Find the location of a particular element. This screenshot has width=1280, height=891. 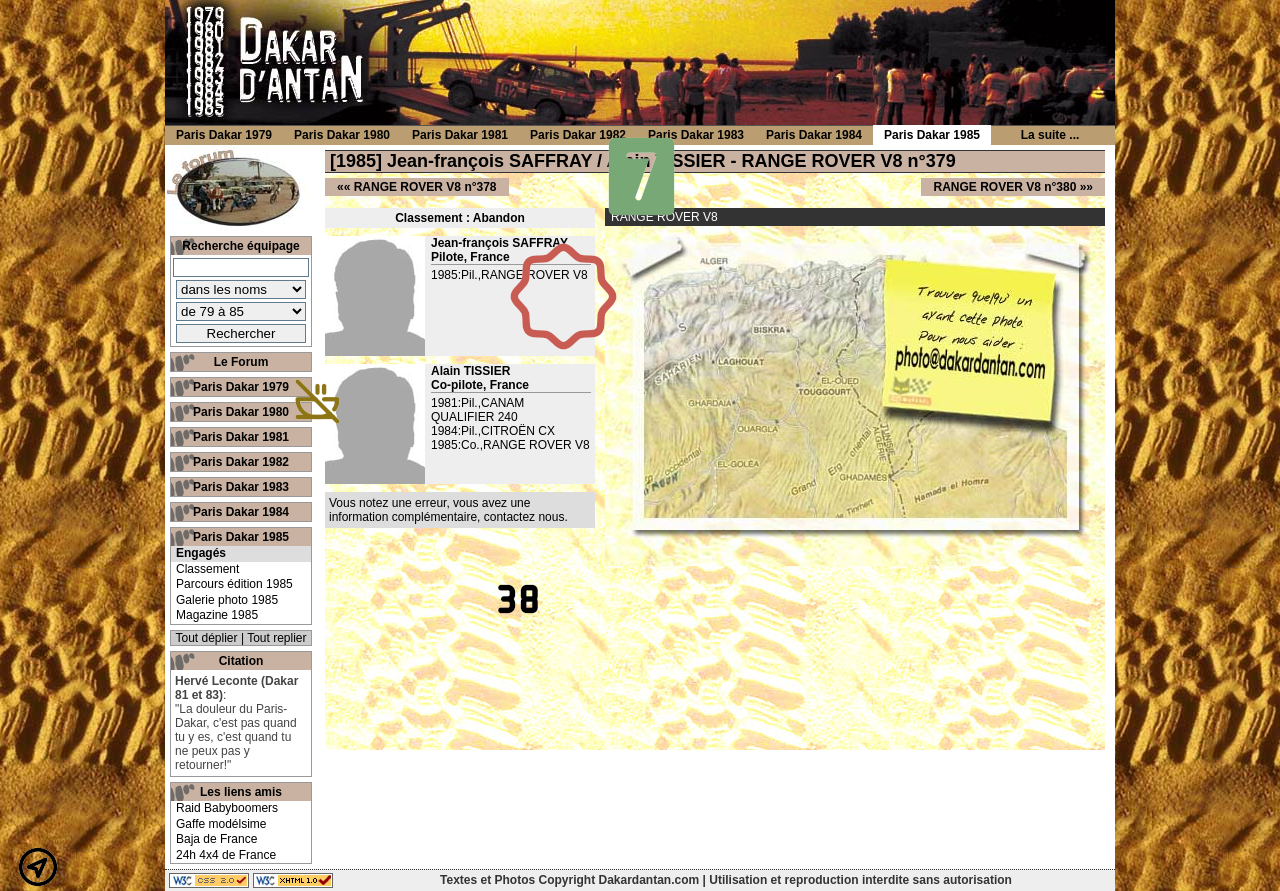

soup or hot food unavailable is located at coordinates (317, 401).